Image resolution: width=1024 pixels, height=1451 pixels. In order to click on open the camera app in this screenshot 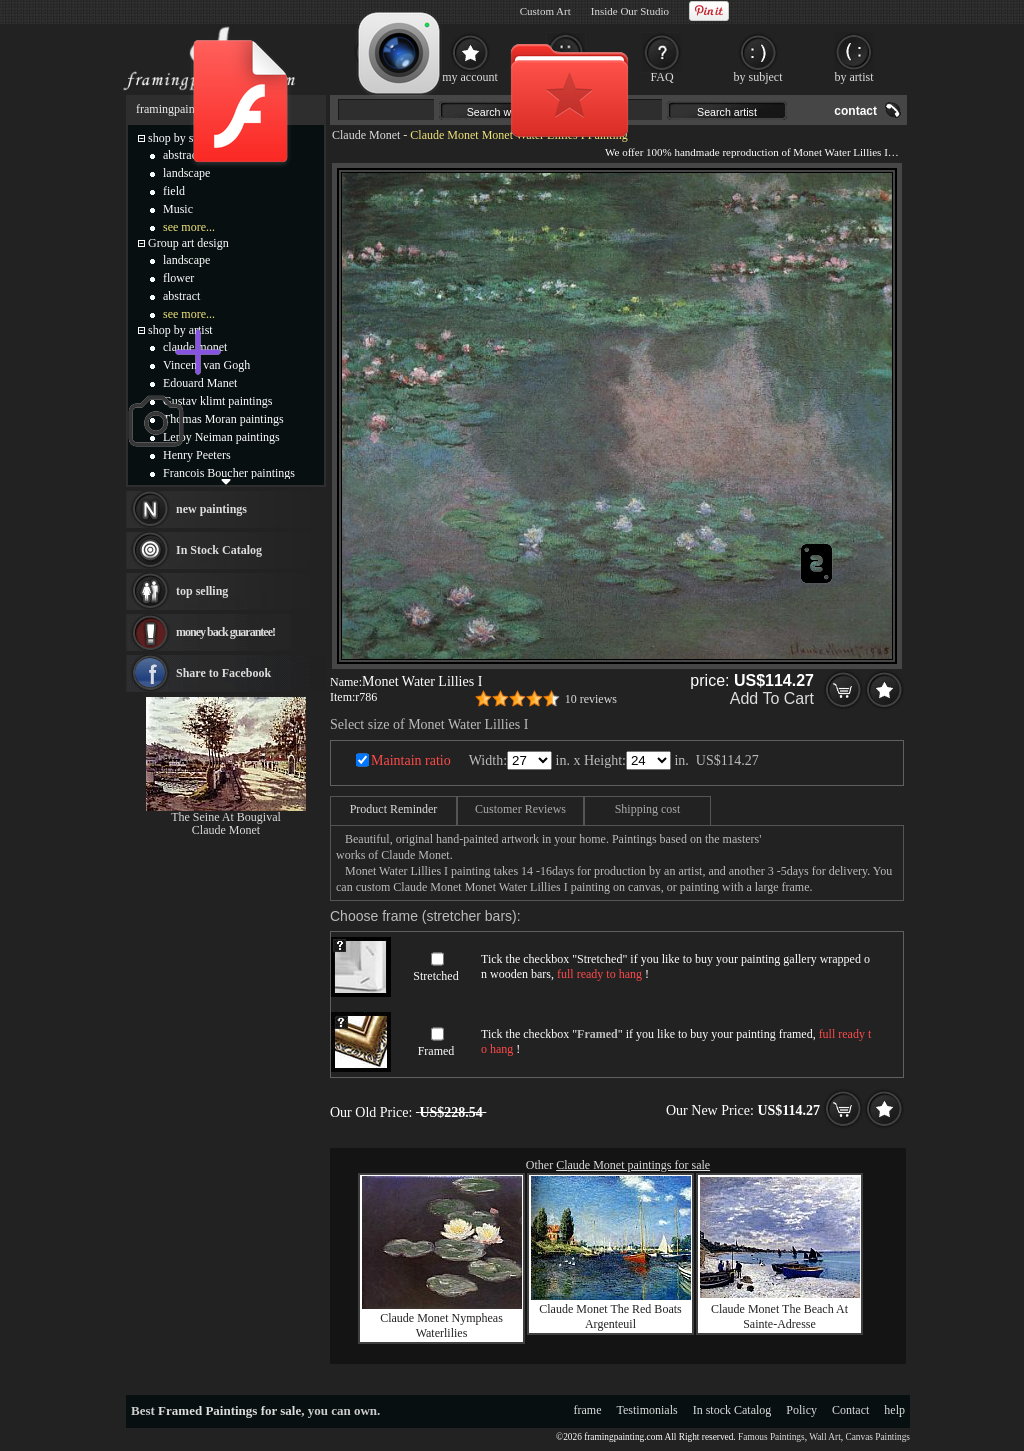, I will do `click(156, 423)`.